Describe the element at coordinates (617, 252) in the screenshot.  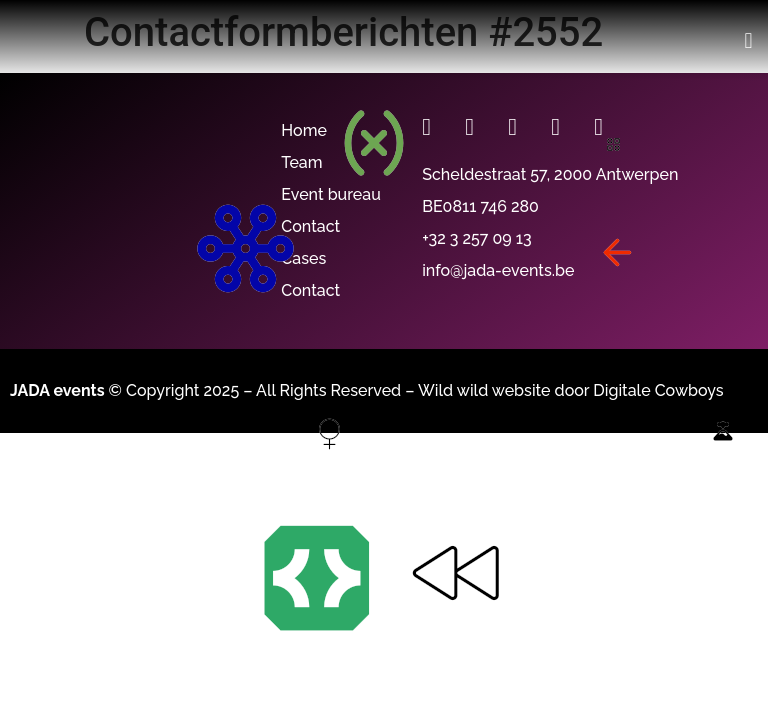
I see `go back to the previous screen` at that location.